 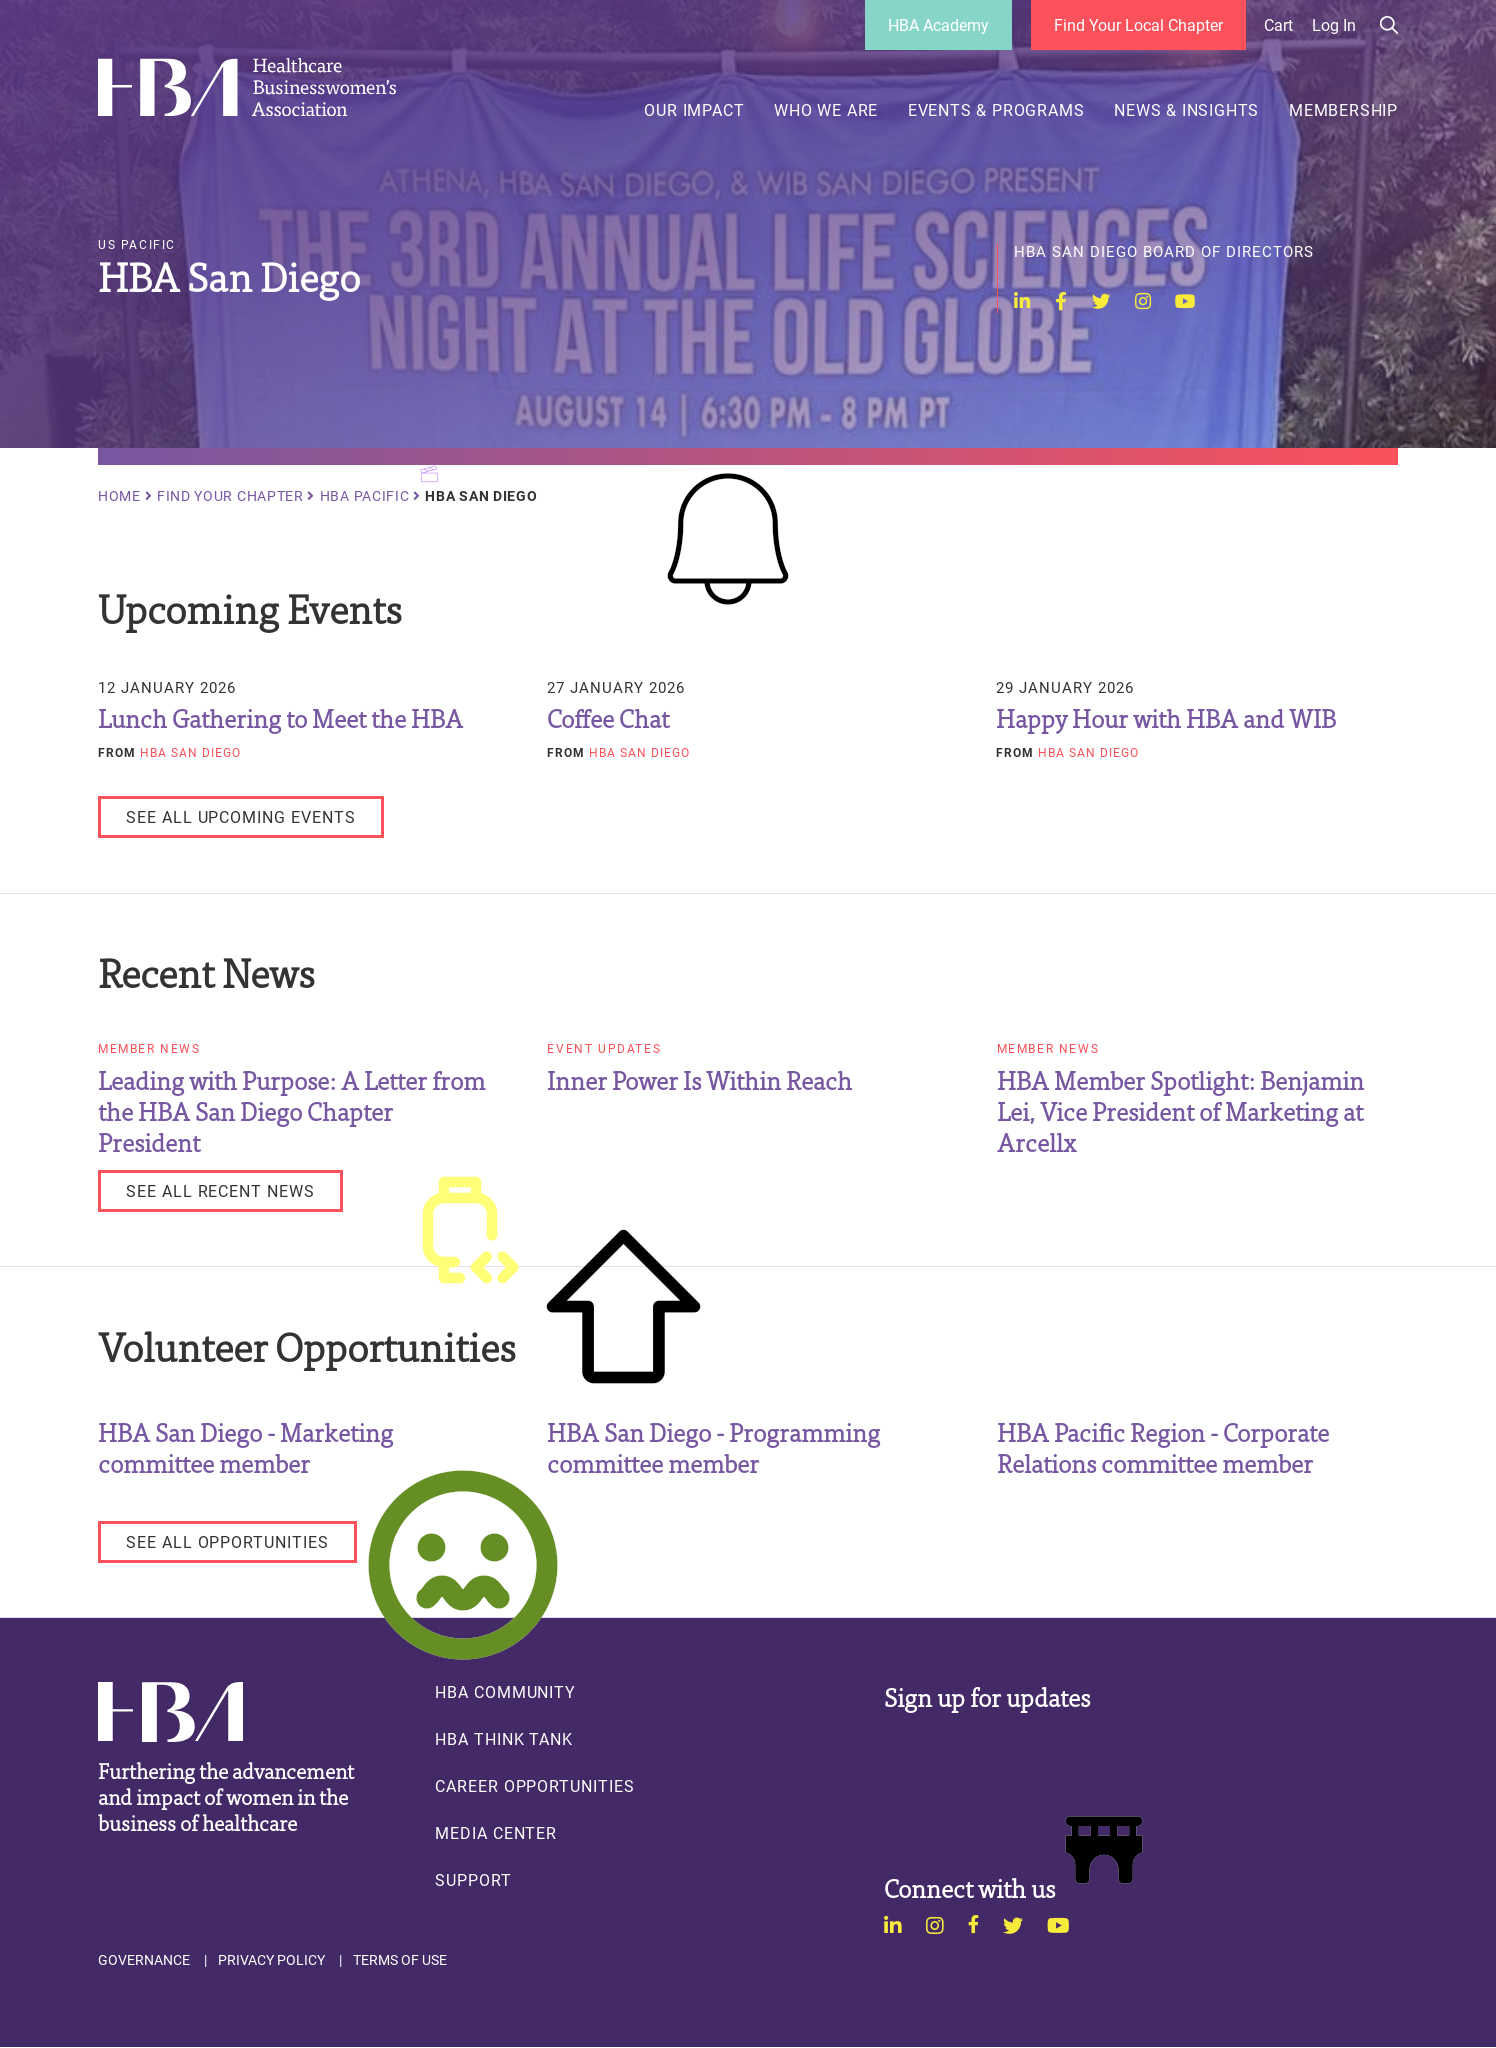 I want to click on view notifications, so click(x=728, y=539).